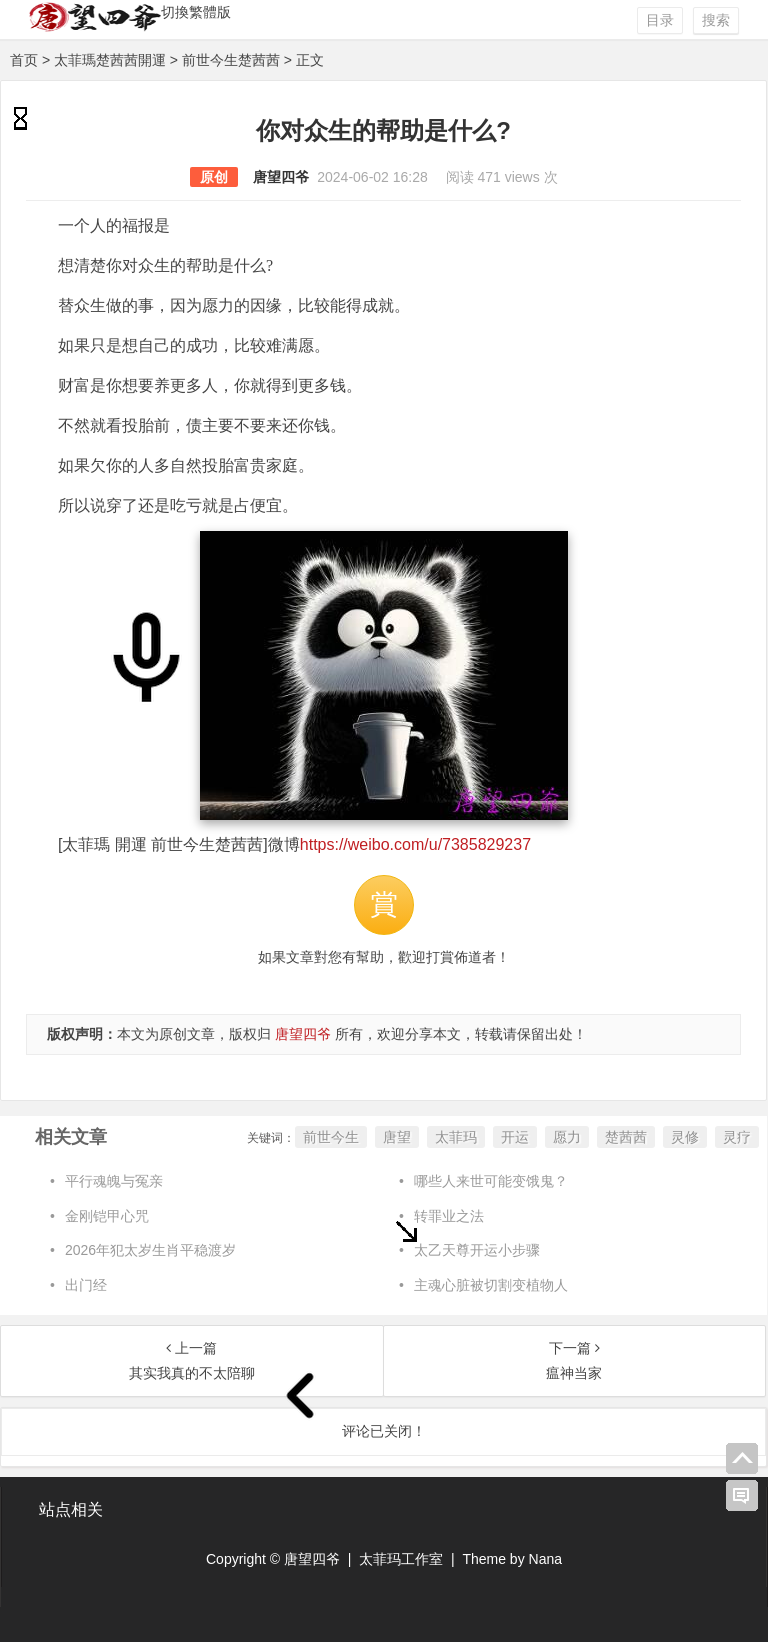  I want to click on navigate to the bottom-right section, so click(407, 1232).